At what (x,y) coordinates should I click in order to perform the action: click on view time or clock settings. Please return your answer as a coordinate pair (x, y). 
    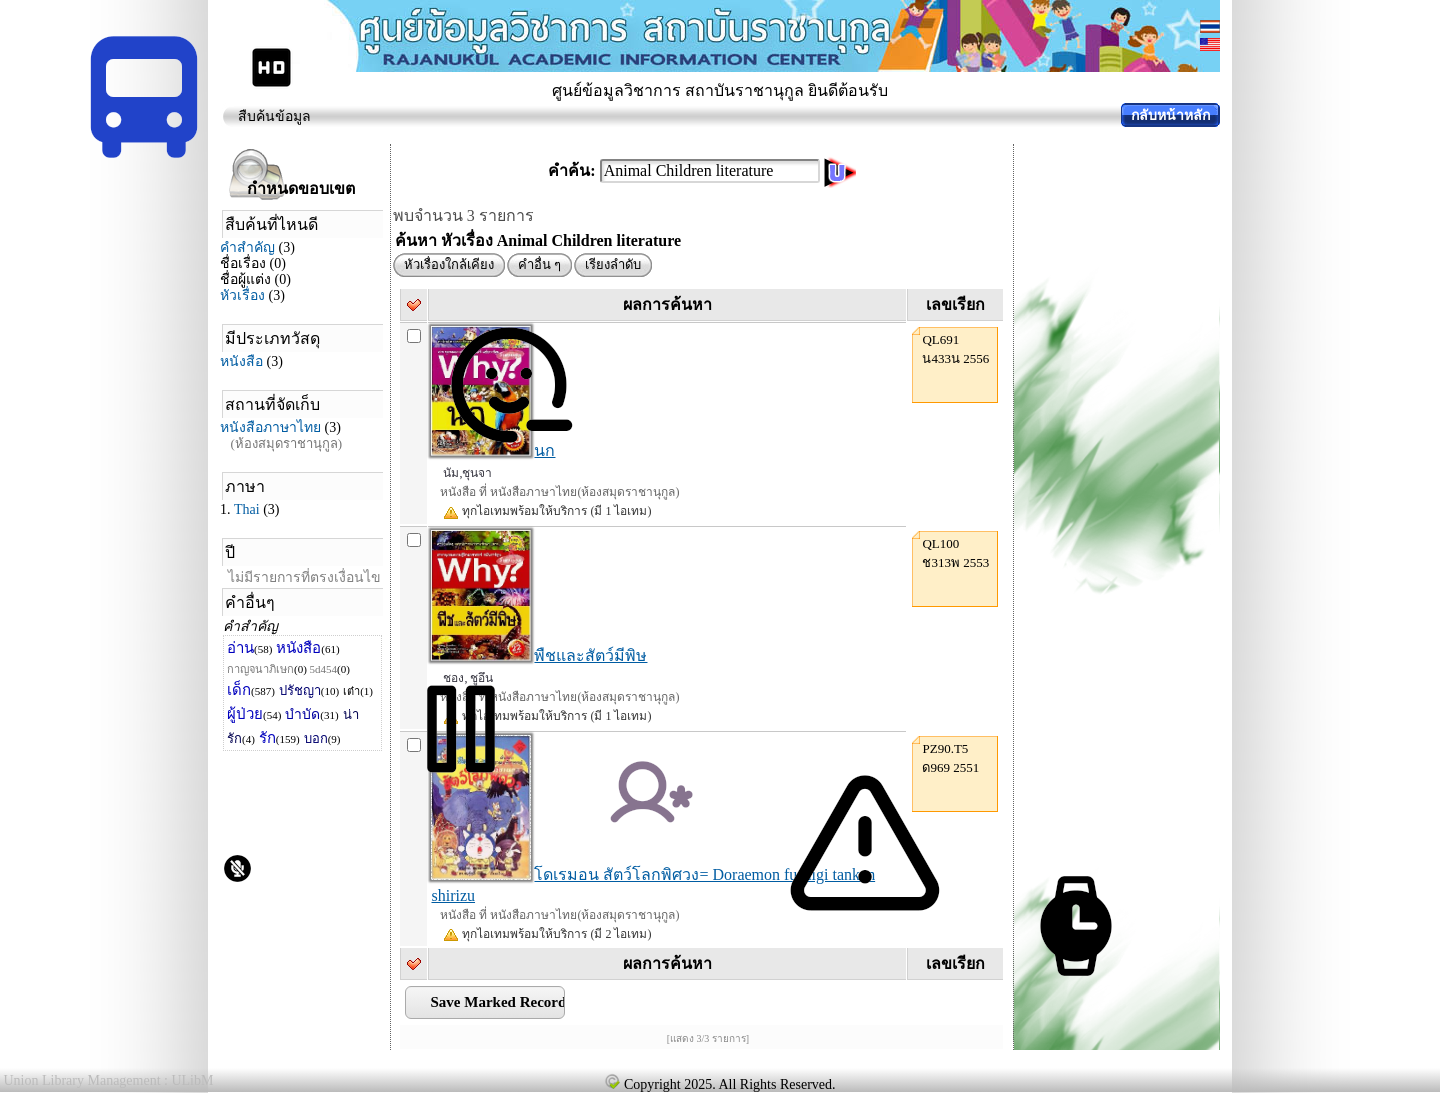
    Looking at the image, I should click on (1076, 926).